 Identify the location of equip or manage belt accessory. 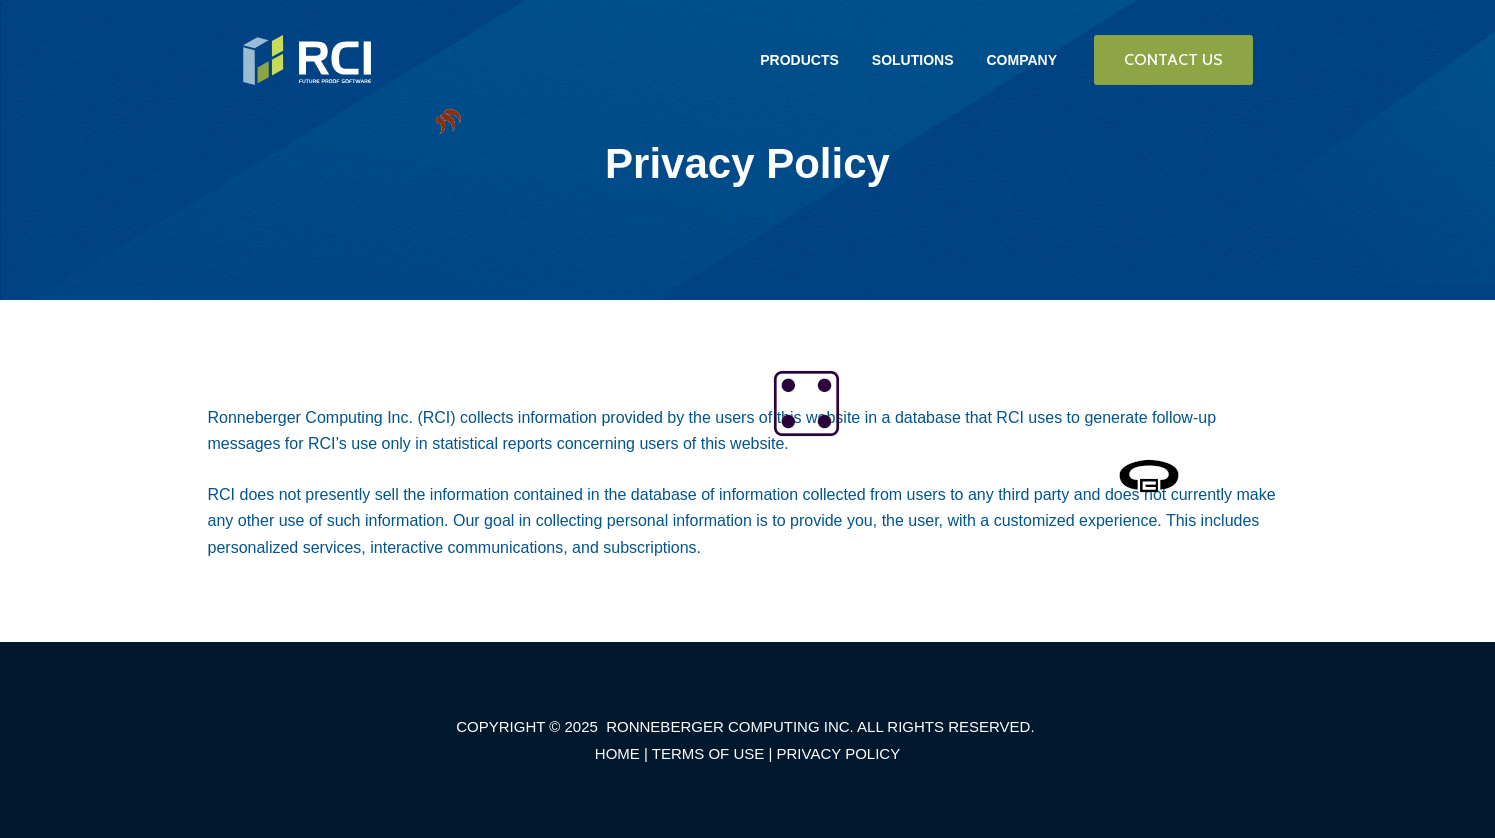
(1149, 476).